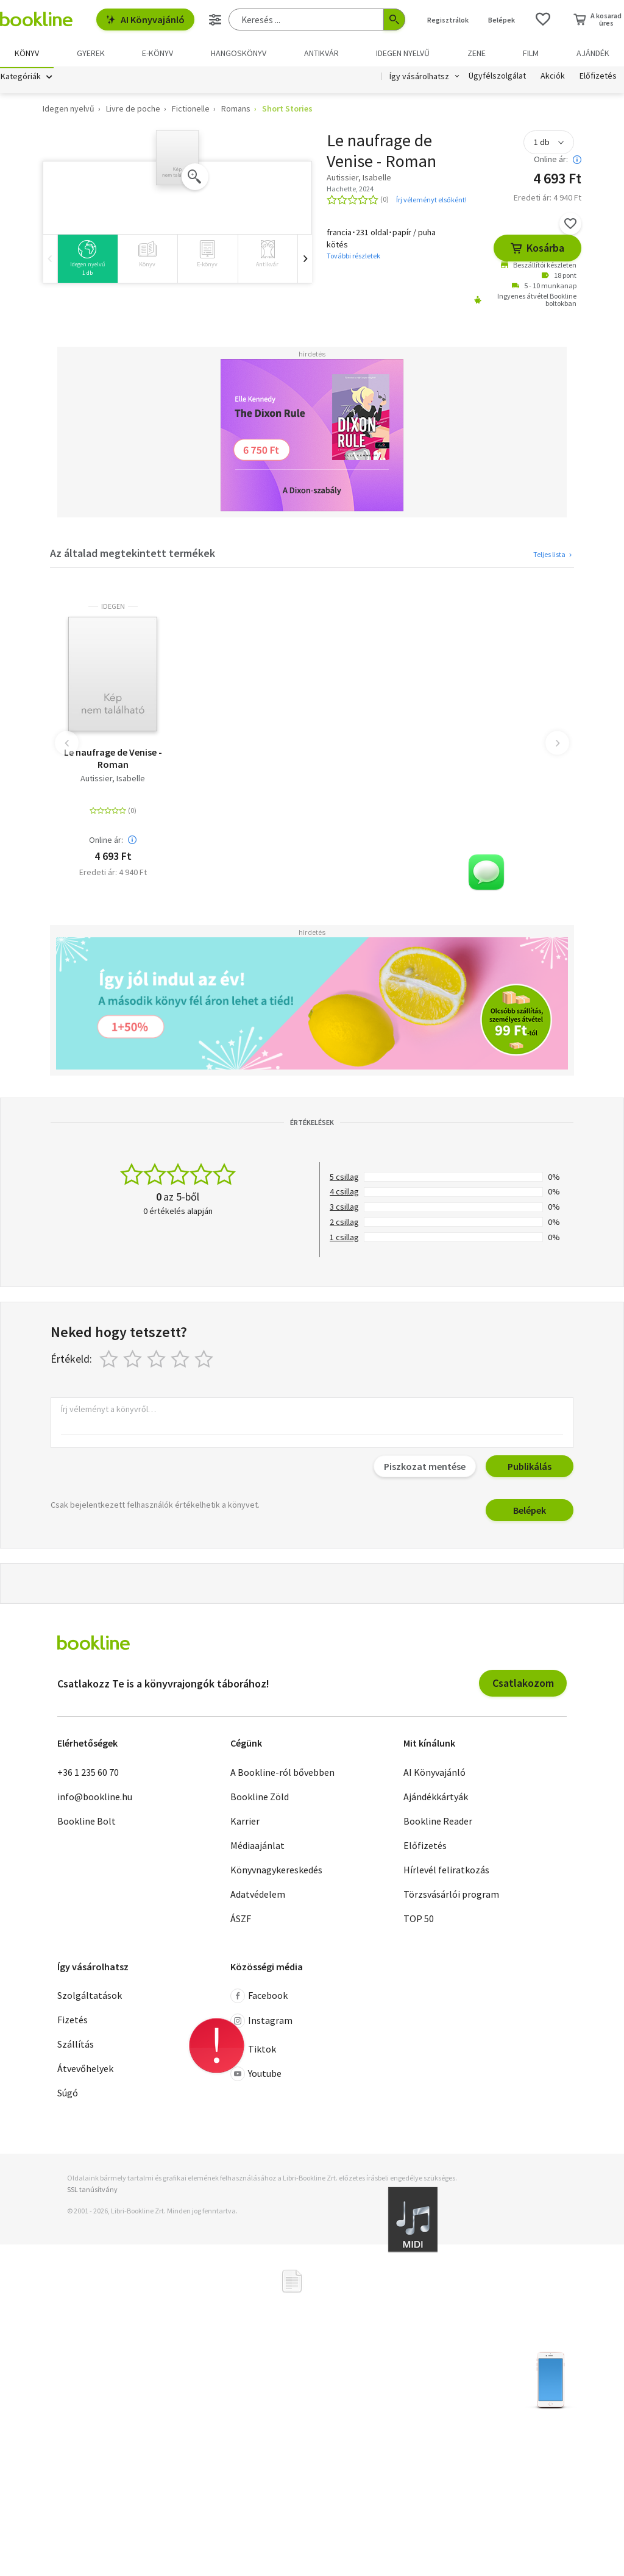  Describe the element at coordinates (486, 872) in the screenshot. I see `open the messages app` at that location.